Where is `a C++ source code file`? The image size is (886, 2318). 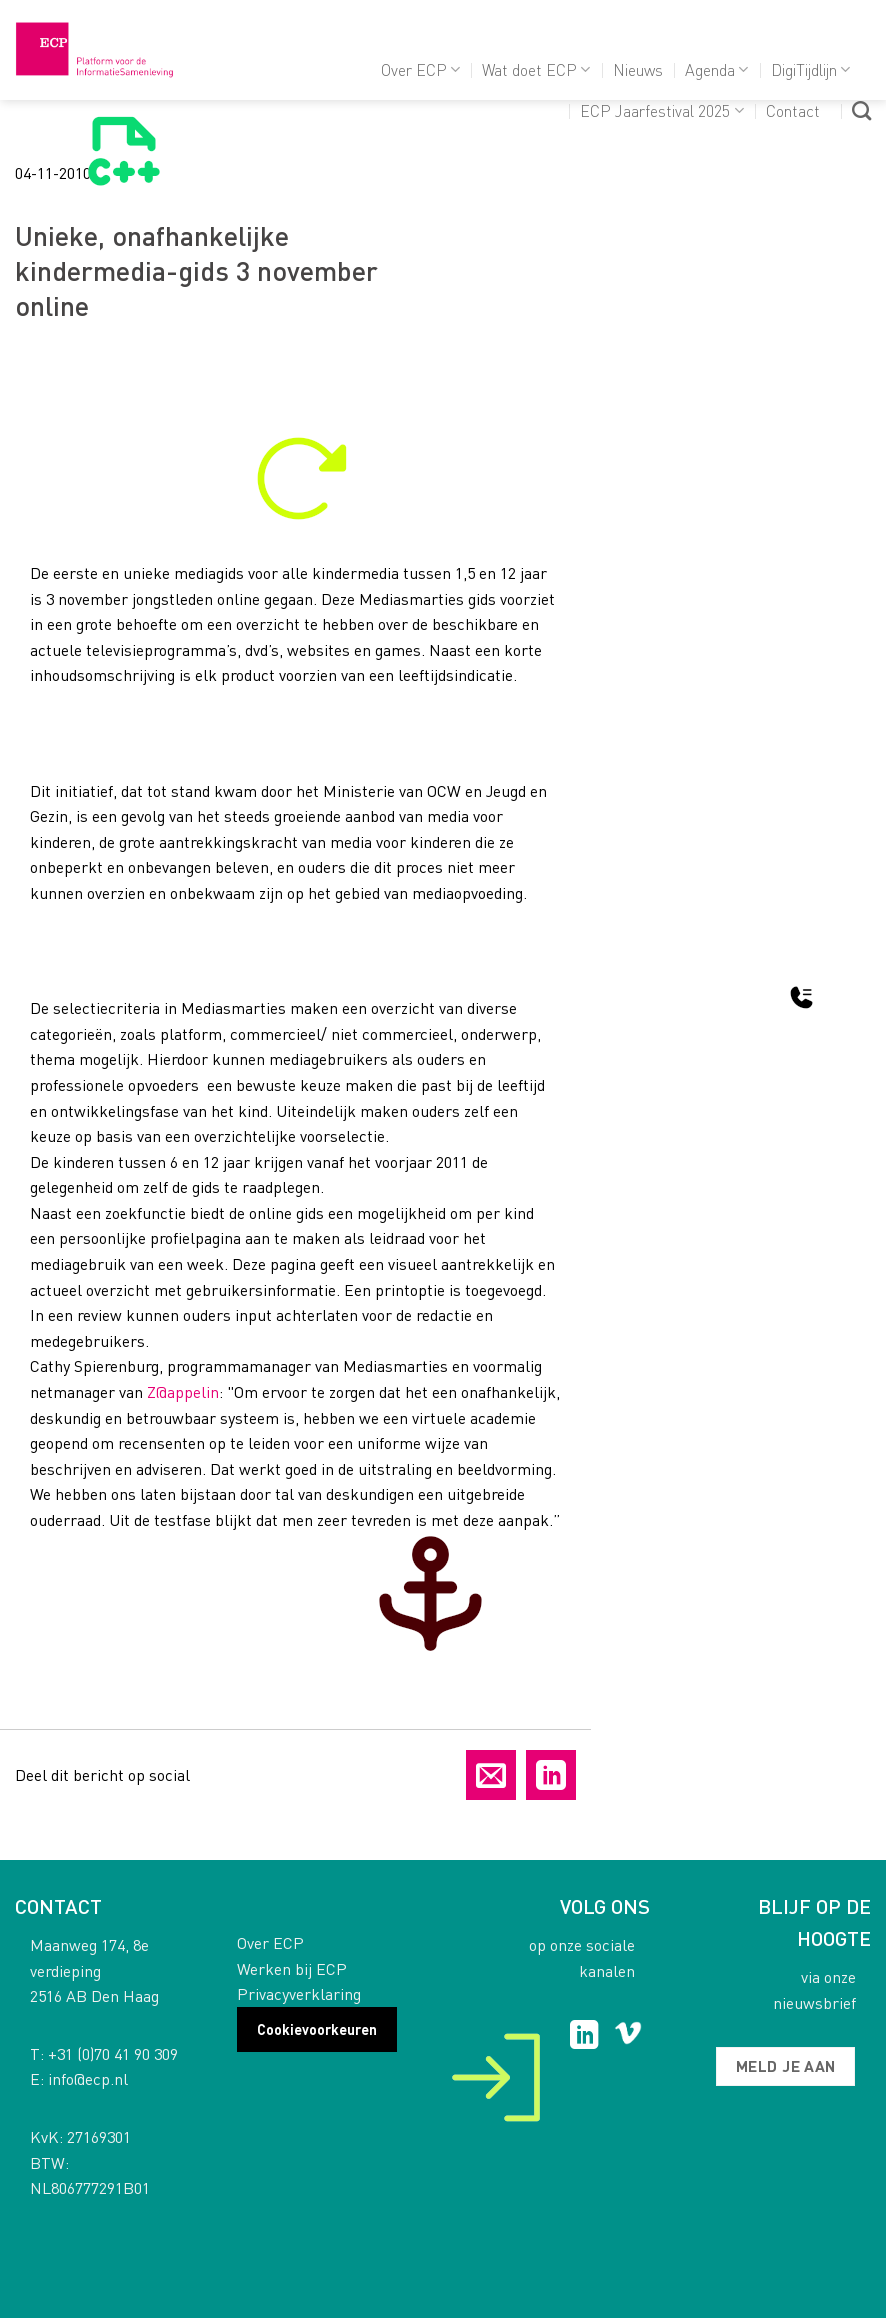 a C++ source code file is located at coordinates (124, 154).